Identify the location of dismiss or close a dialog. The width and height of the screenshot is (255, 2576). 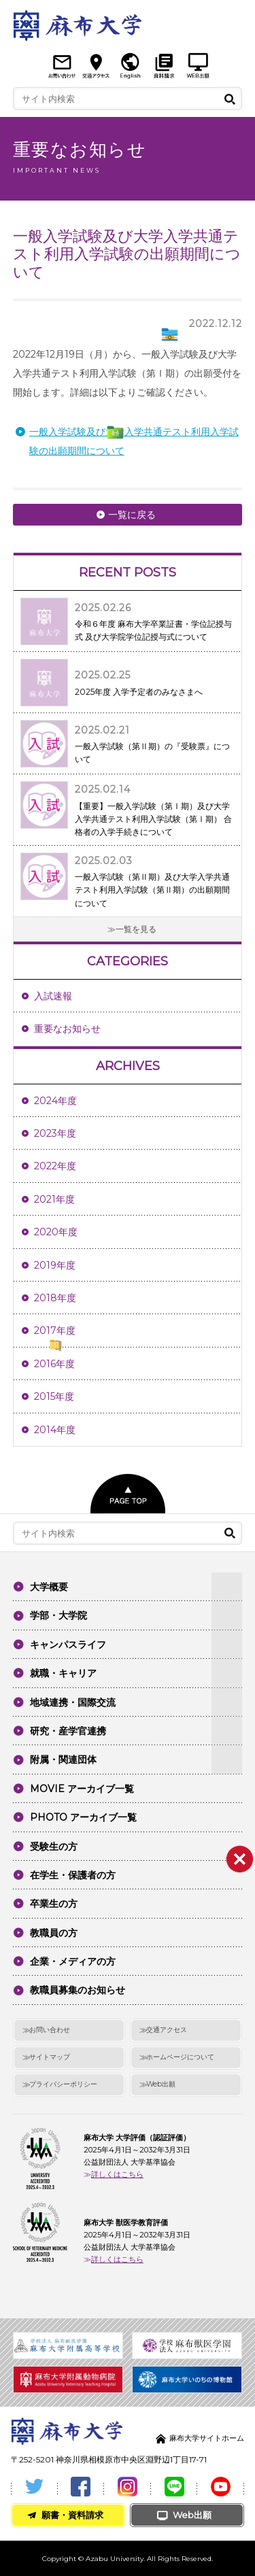
(239, 1859).